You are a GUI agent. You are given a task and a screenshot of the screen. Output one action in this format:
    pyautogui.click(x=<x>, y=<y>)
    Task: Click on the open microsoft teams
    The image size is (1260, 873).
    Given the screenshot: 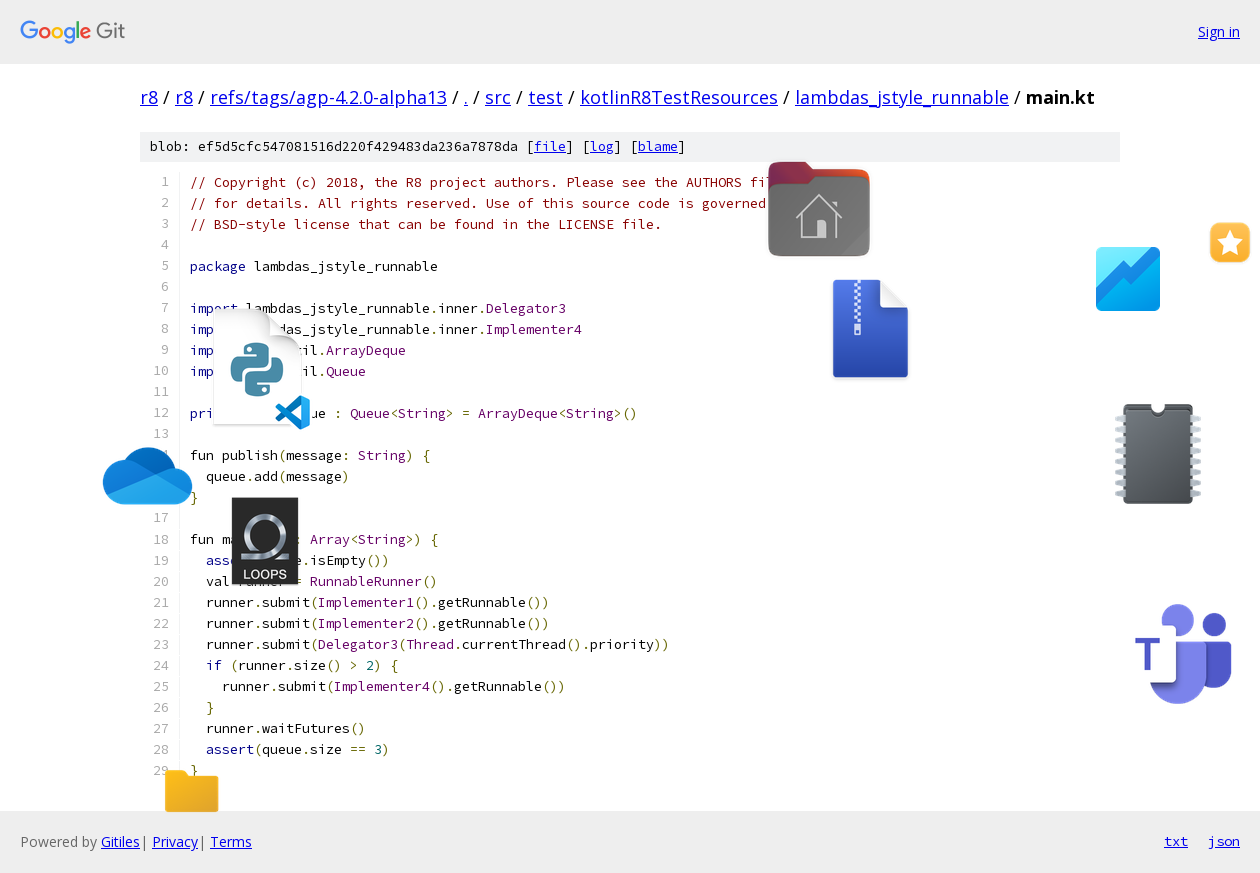 What is the action you would take?
    pyautogui.click(x=1176, y=654)
    